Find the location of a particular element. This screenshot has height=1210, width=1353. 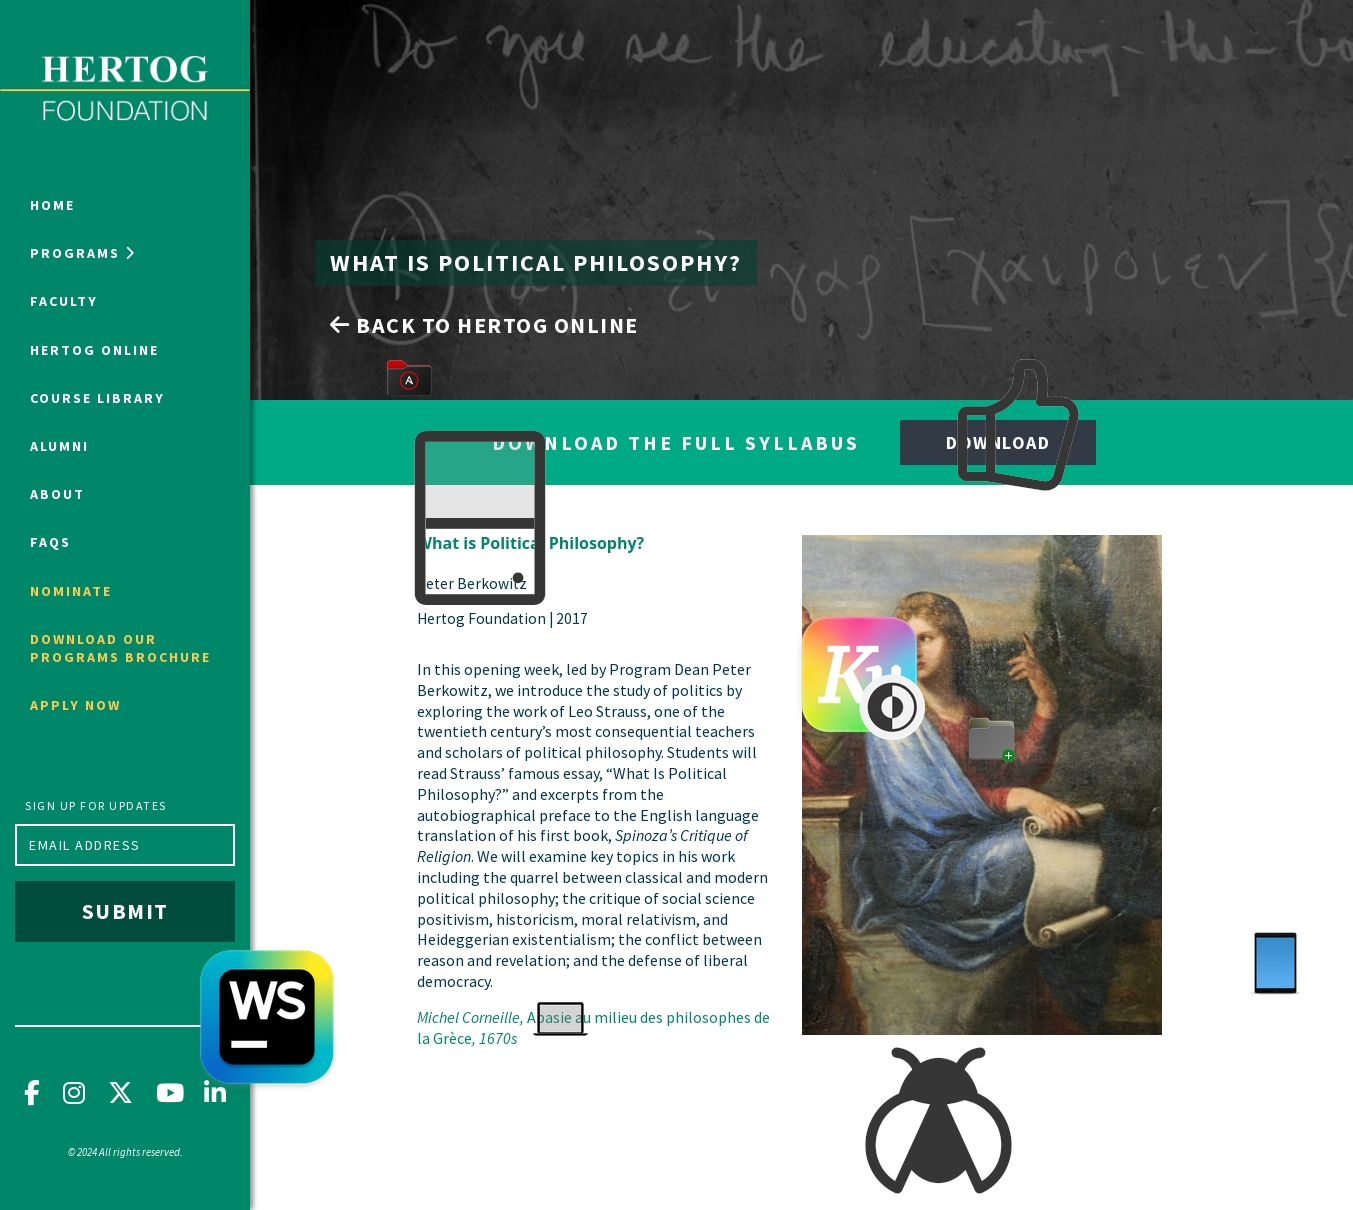

scan a document or image is located at coordinates (480, 518).